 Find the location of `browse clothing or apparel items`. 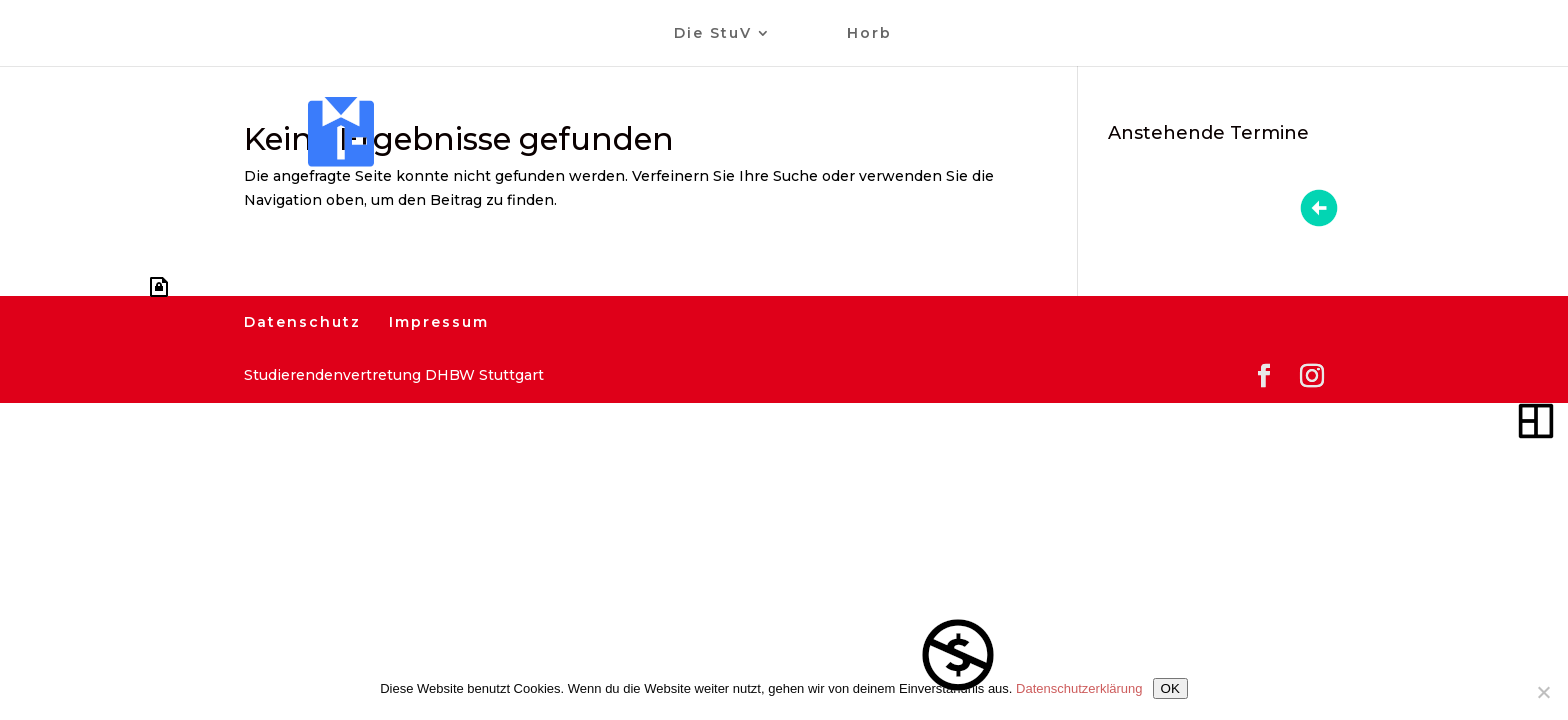

browse clothing or apparel items is located at coordinates (341, 130).